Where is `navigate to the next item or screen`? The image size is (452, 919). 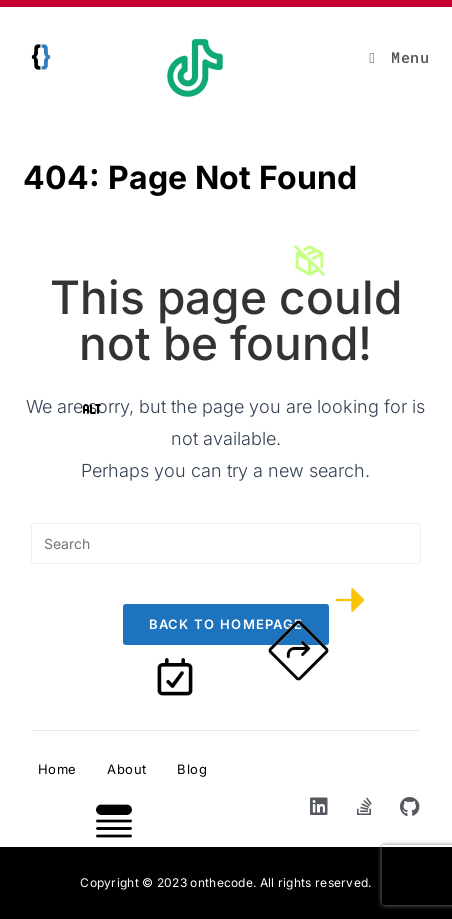
navigate to the next item or screen is located at coordinates (350, 600).